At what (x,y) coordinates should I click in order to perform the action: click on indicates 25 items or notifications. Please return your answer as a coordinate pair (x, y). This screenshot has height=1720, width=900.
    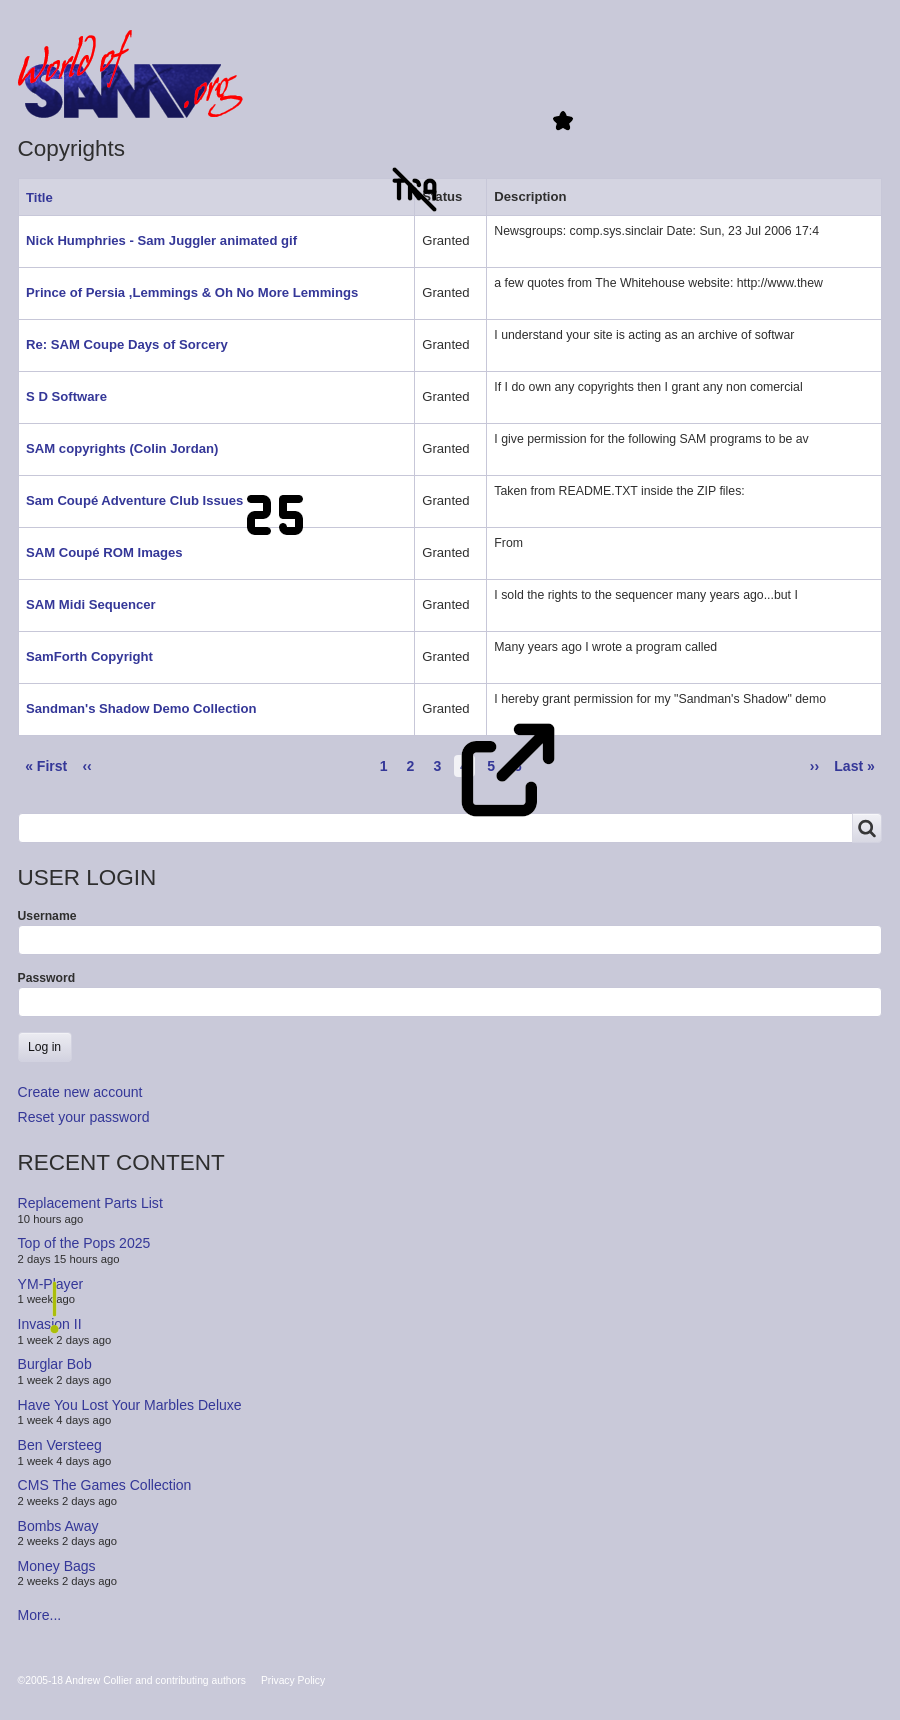
    Looking at the image, I should click on (275, 515).